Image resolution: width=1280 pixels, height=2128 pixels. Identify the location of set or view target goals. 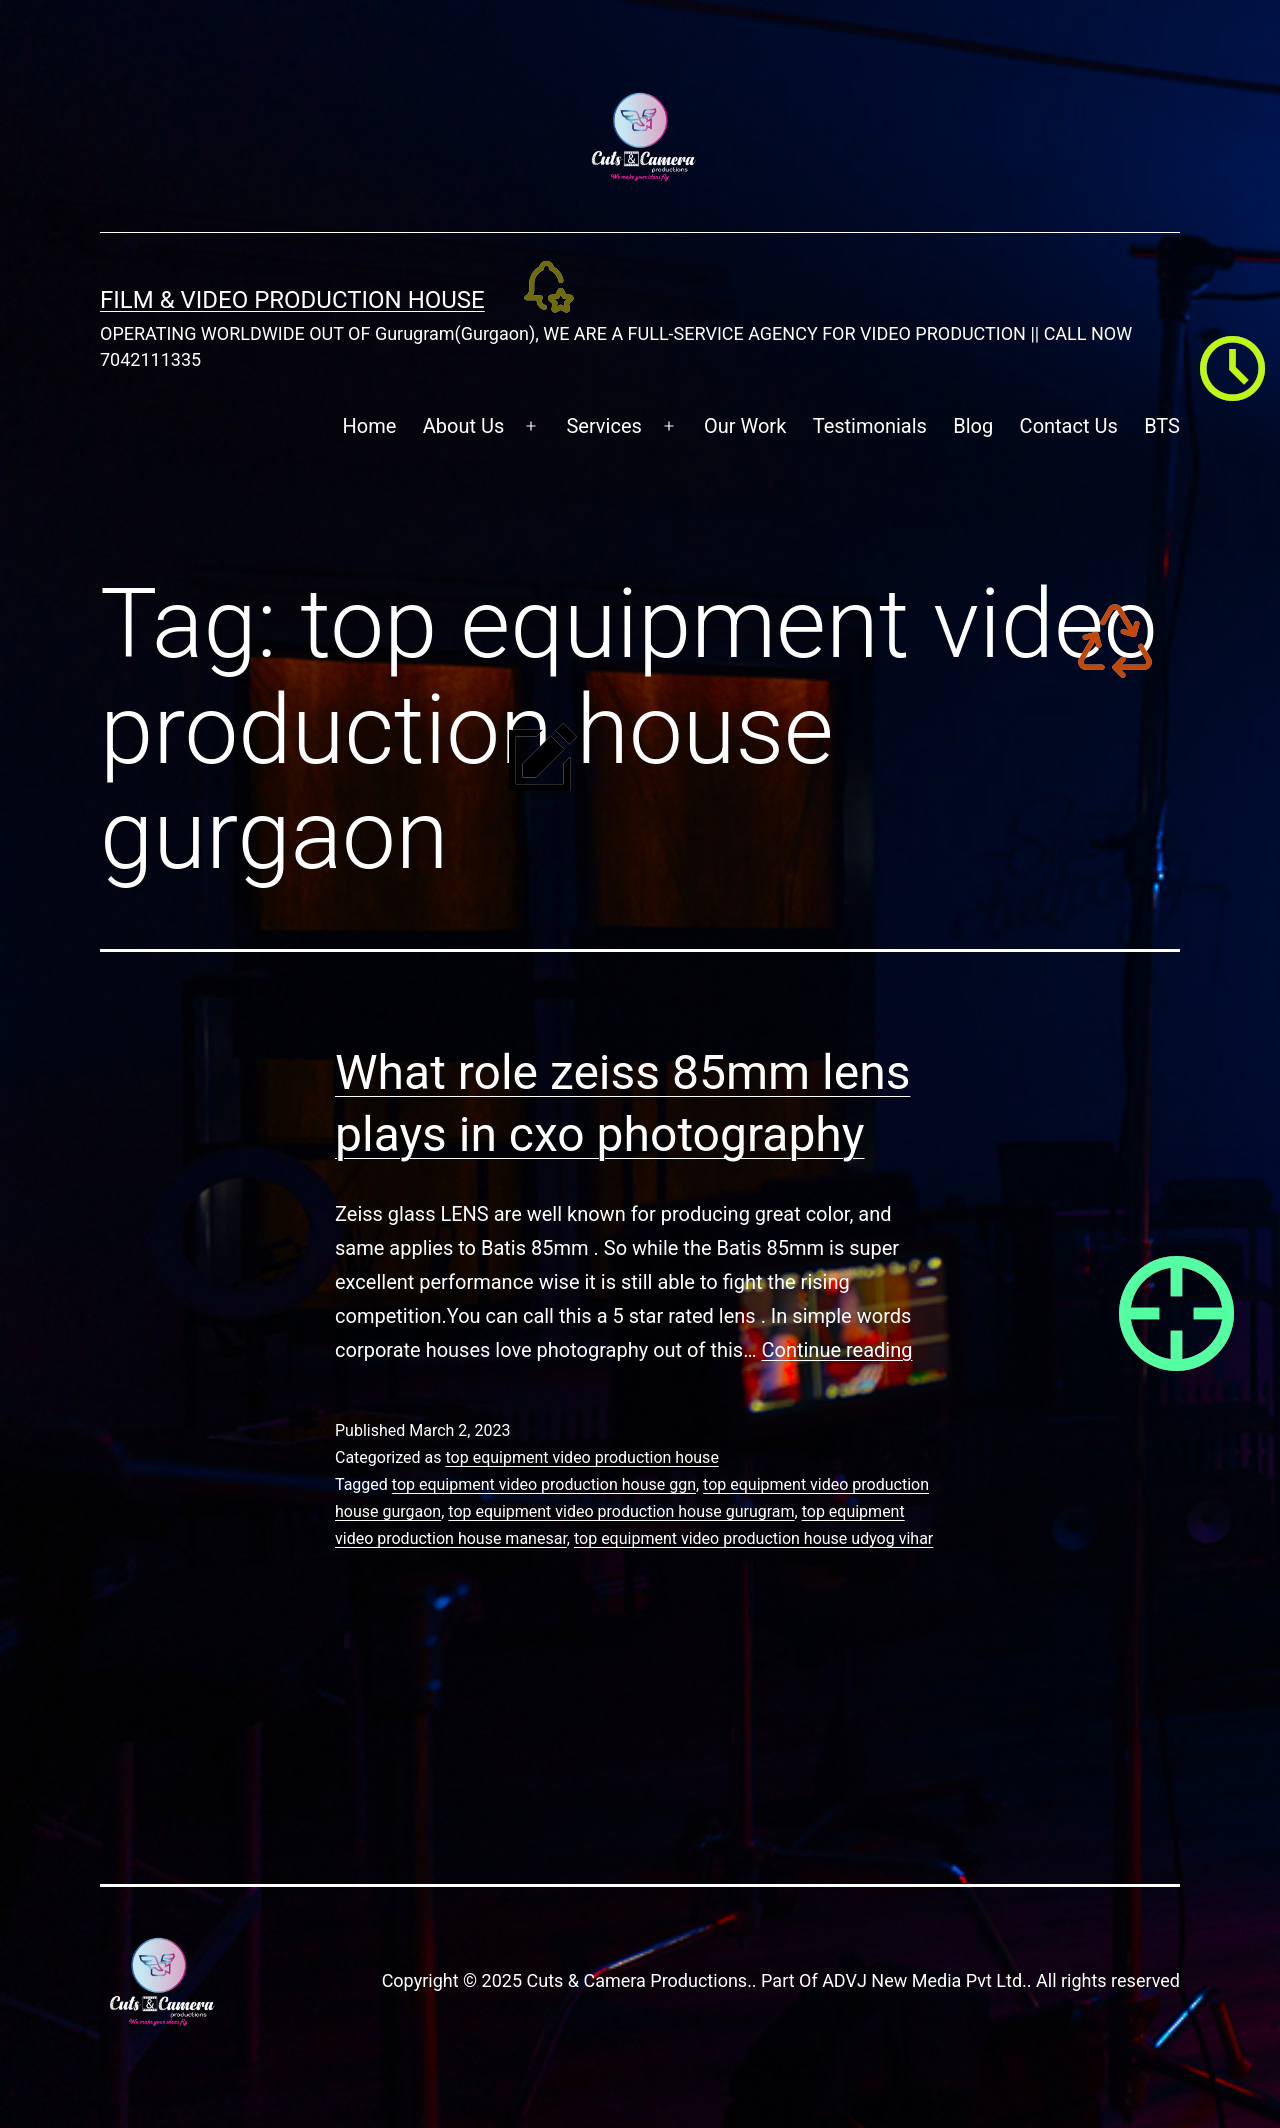
(1176, 1313).